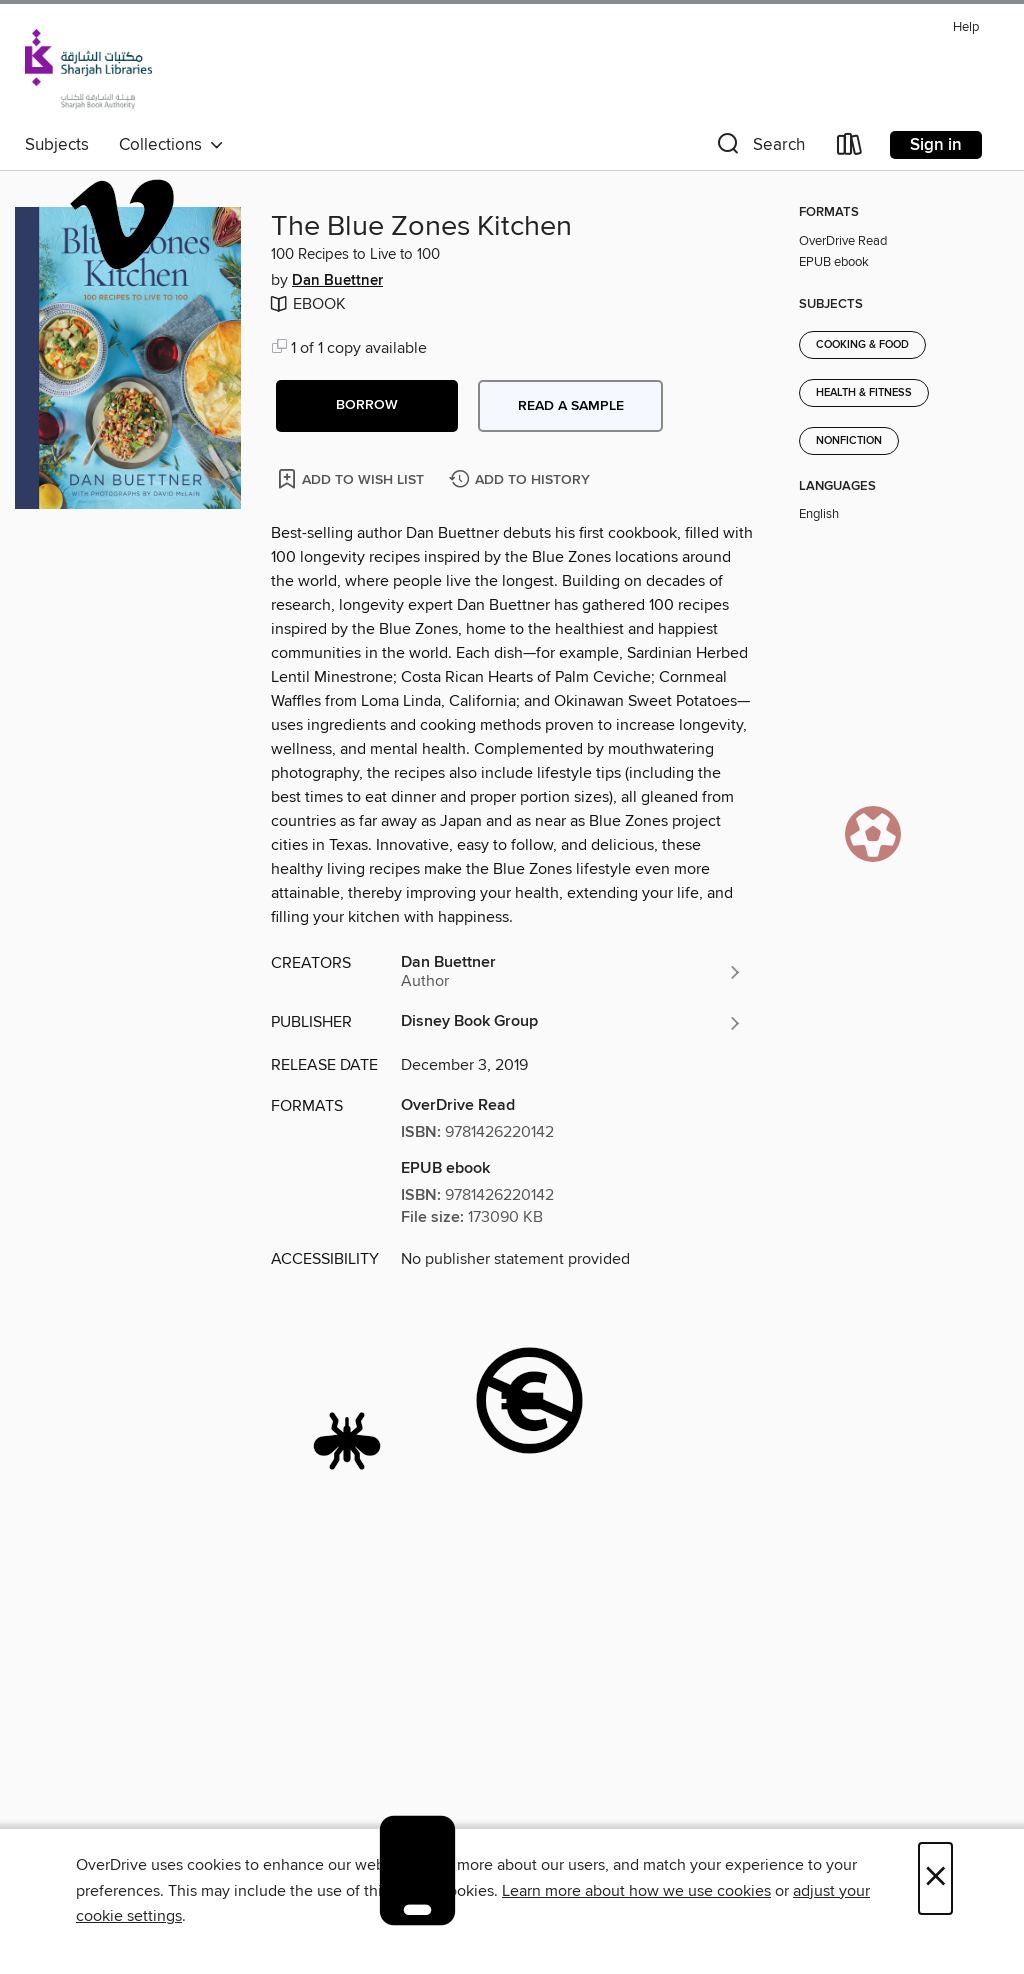 The height and width of the screenshot is (1974, 1024). I want to click on open the Vimeo app, so click(122, 224).